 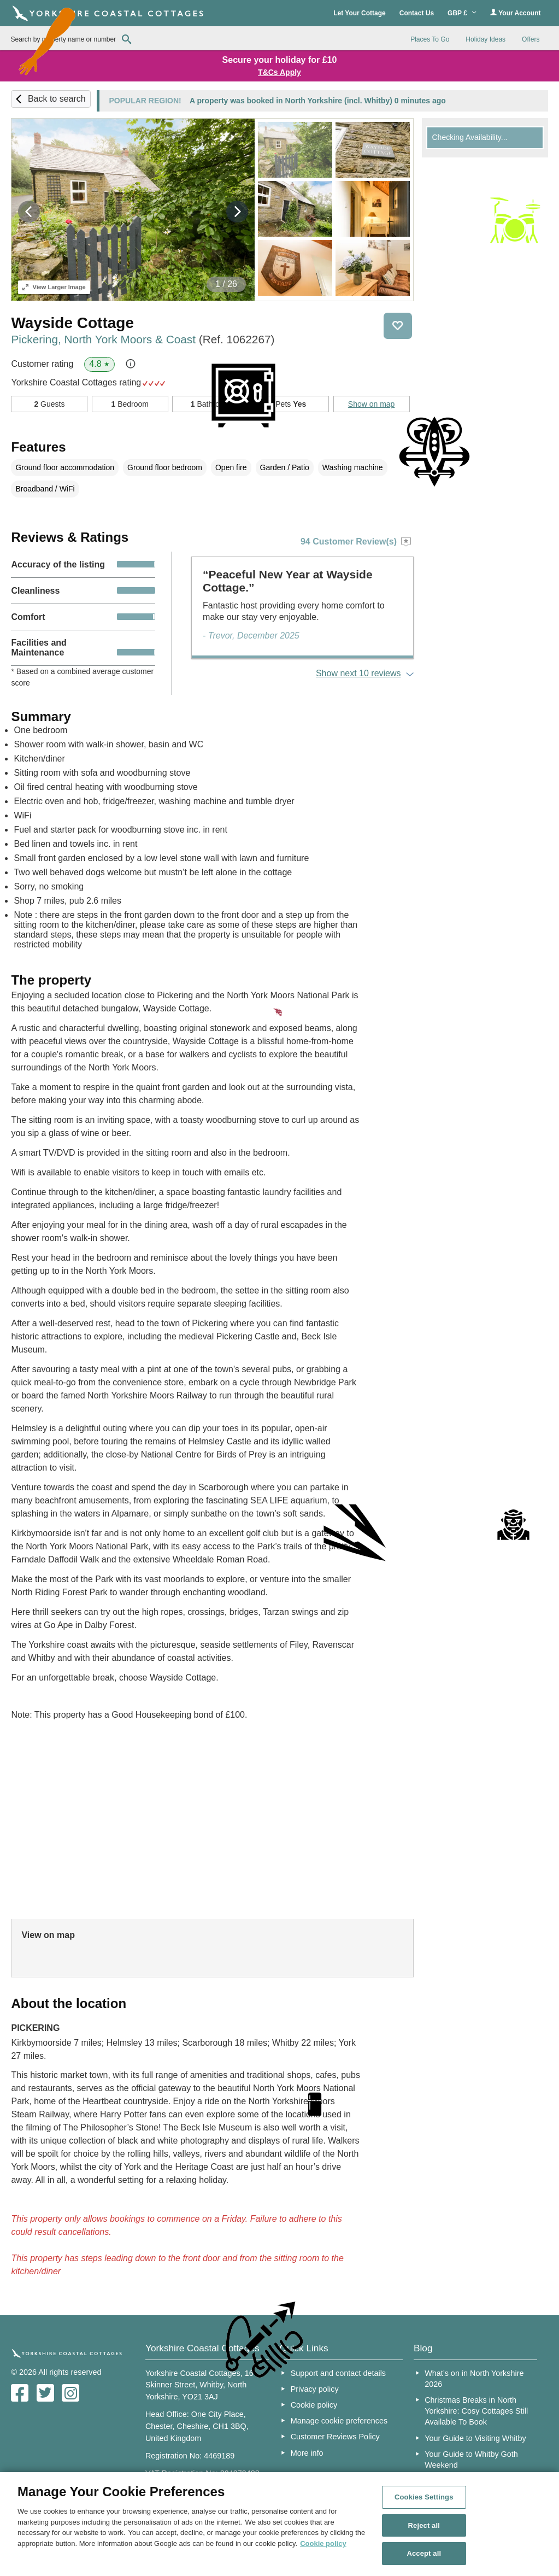 What do you see at coordinates (243, 395) in the screenshot?
I see `access secure storage or vault` at bounding box center [243, 395].